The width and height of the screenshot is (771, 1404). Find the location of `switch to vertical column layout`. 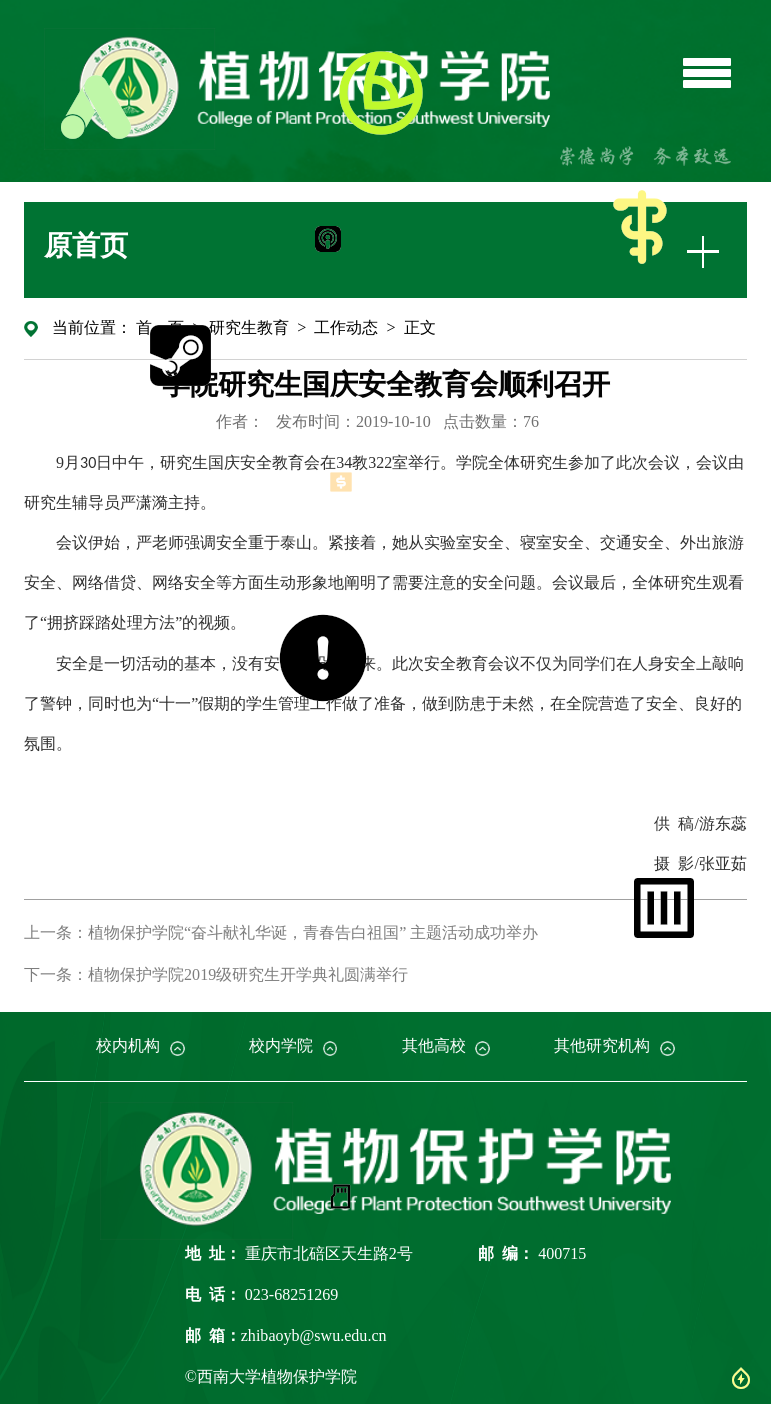

switch to vertical column layout is located at coordinates (664, 908).